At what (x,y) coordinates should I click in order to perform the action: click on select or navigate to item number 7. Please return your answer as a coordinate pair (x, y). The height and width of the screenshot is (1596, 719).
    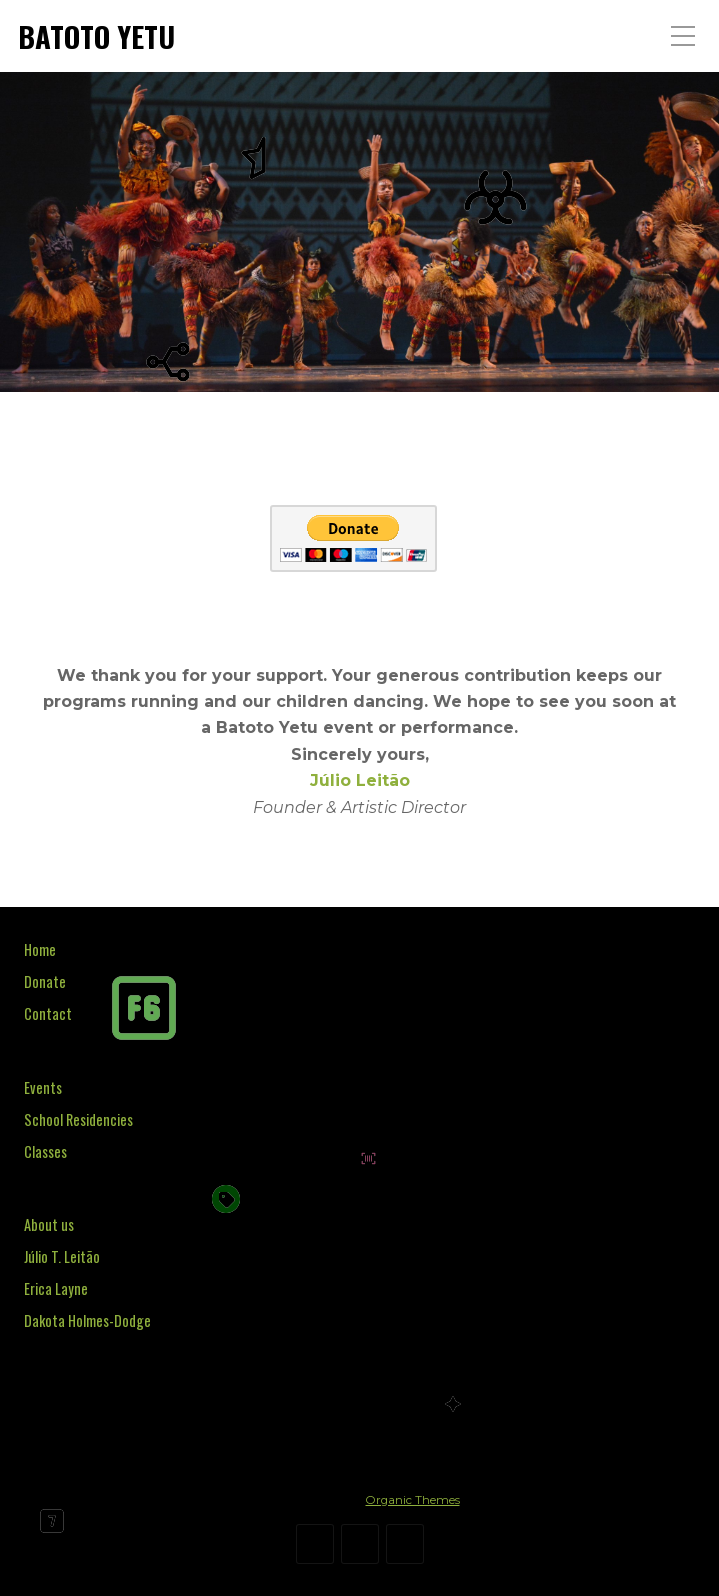
    Looking at the image, I should click on (52, 1521).